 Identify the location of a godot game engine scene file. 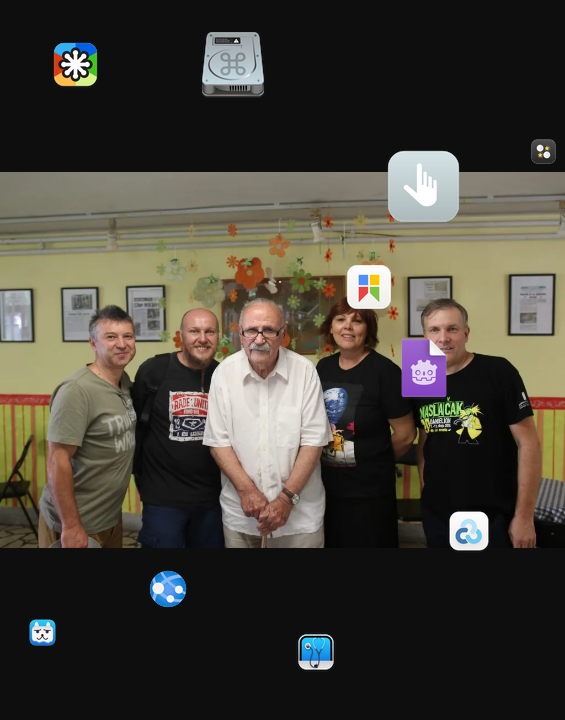
(424, 369).